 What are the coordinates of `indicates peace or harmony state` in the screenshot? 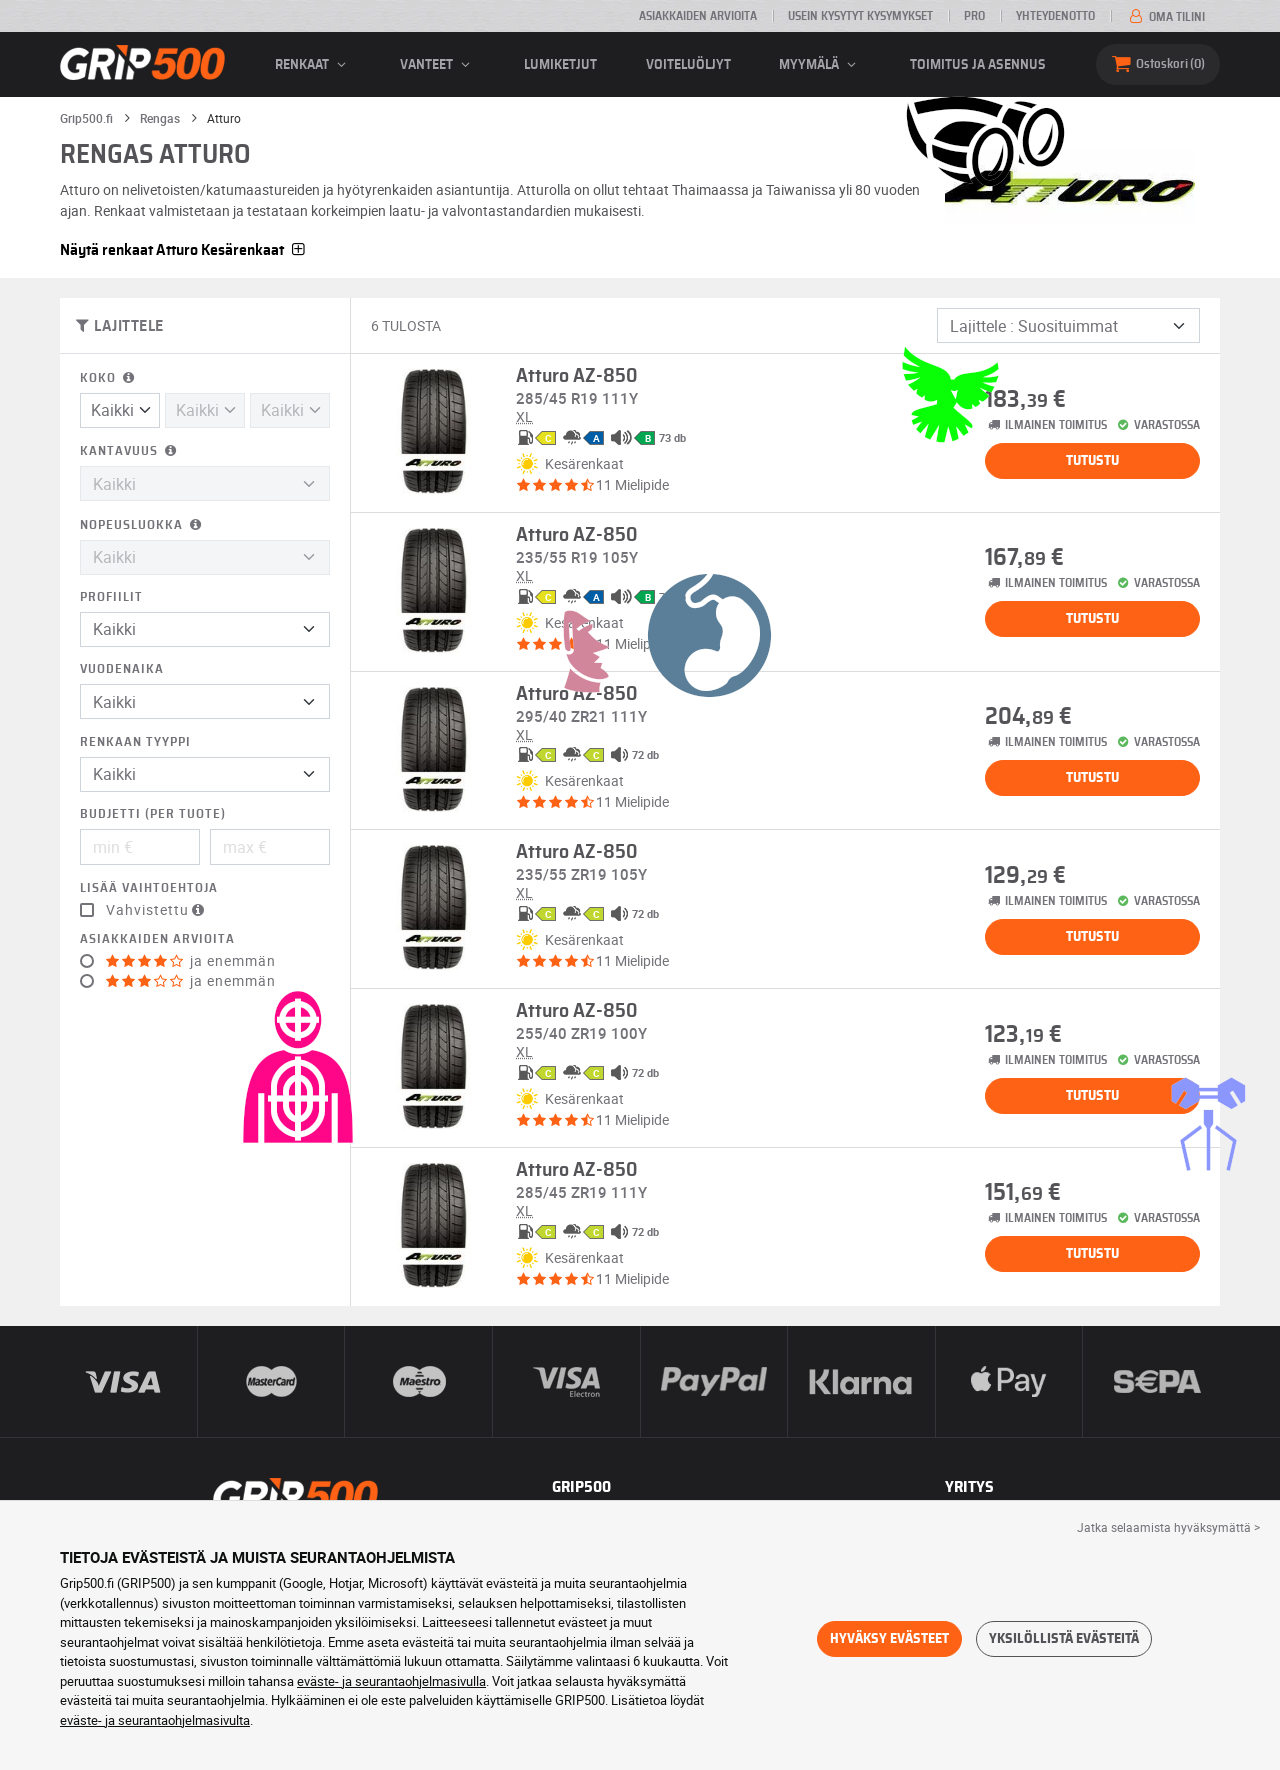 It's located at (950, 396).